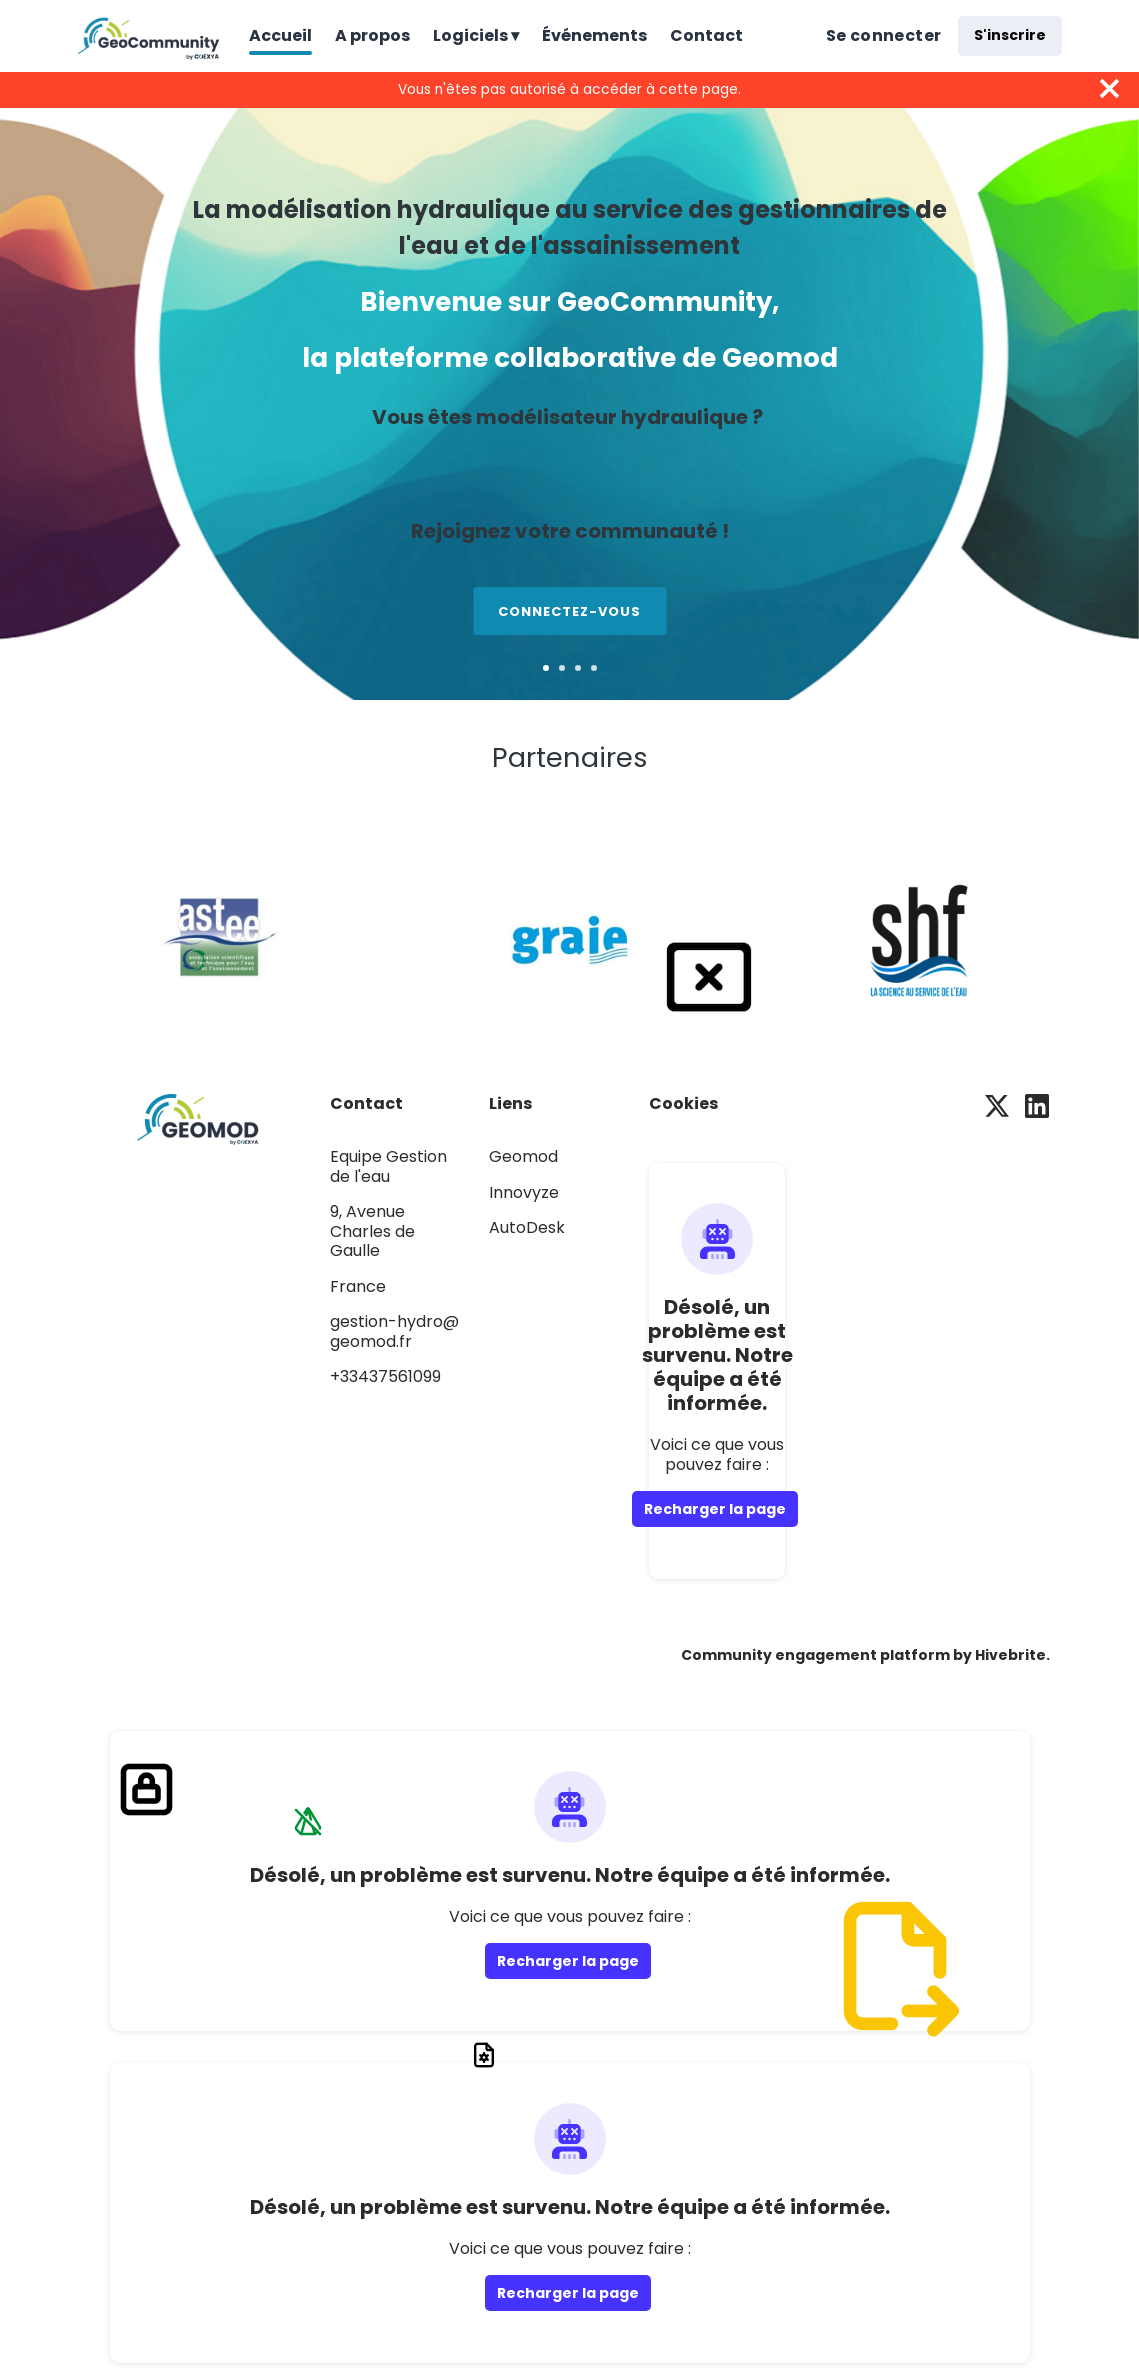  What do you see at coordinates (146, 1789) in the screenshot?
I see `access security or privacy settings` at bounding box center [146, 1789].